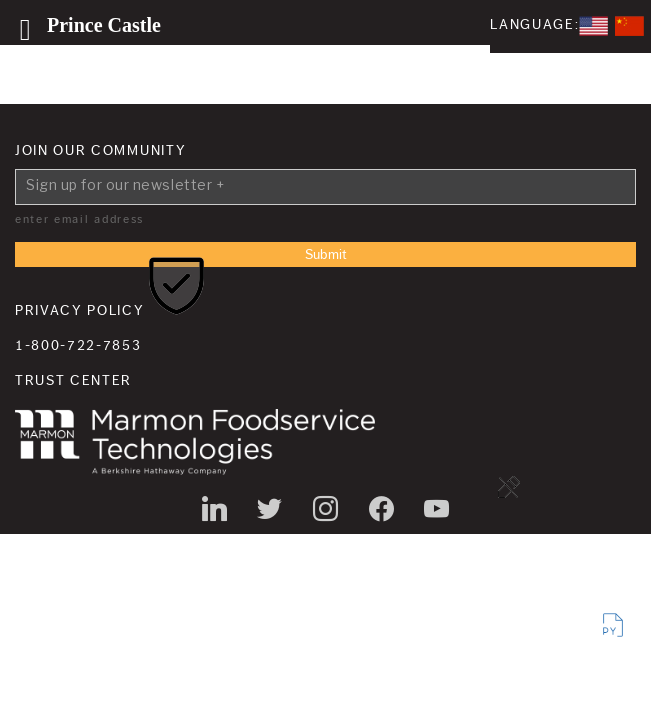  What do you see at coordinates (176, 282) in the screenshot?
I see `indicates verified or secure status` at bounding box center [176, 282].